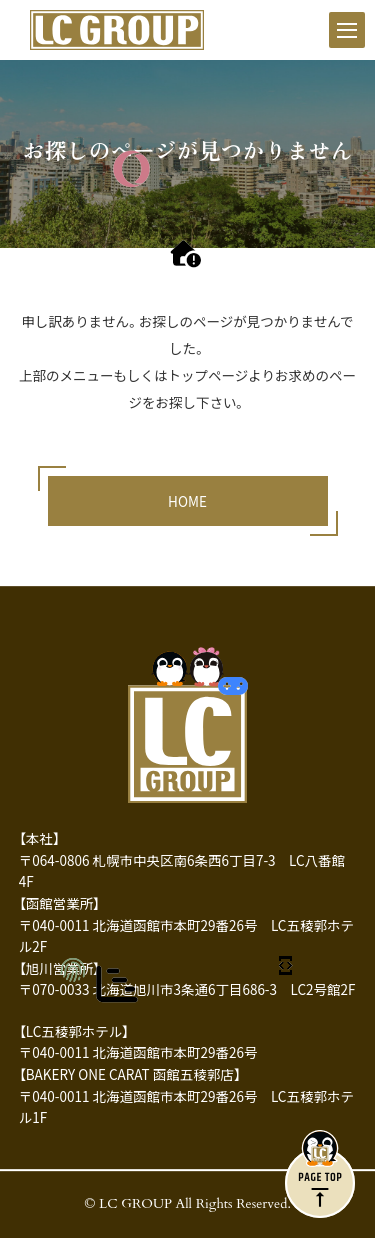  I want to click on enable developer mode on device, so click(285, 965).